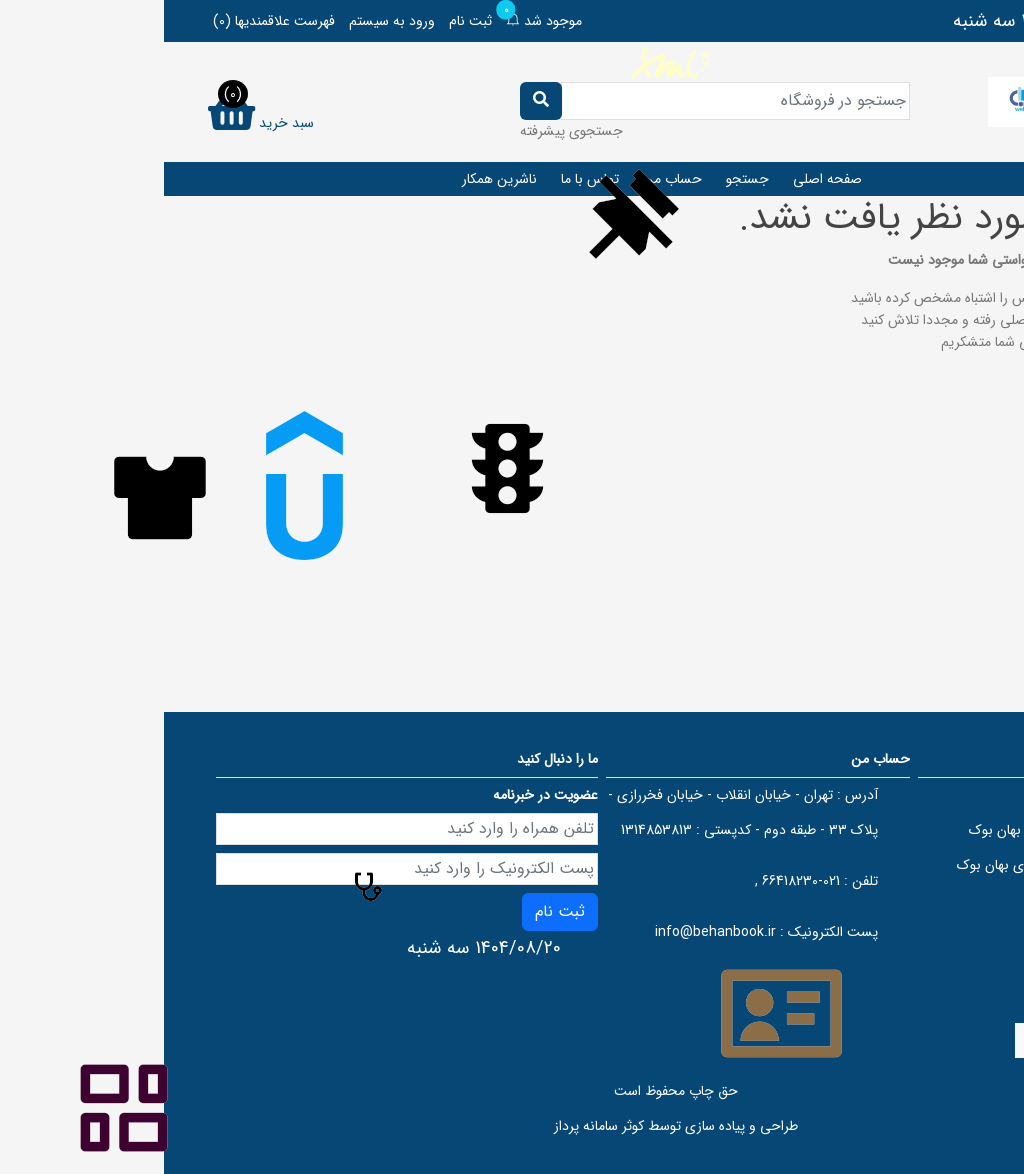  I want to click on browse clothing or apparel items, so click(160, 498).